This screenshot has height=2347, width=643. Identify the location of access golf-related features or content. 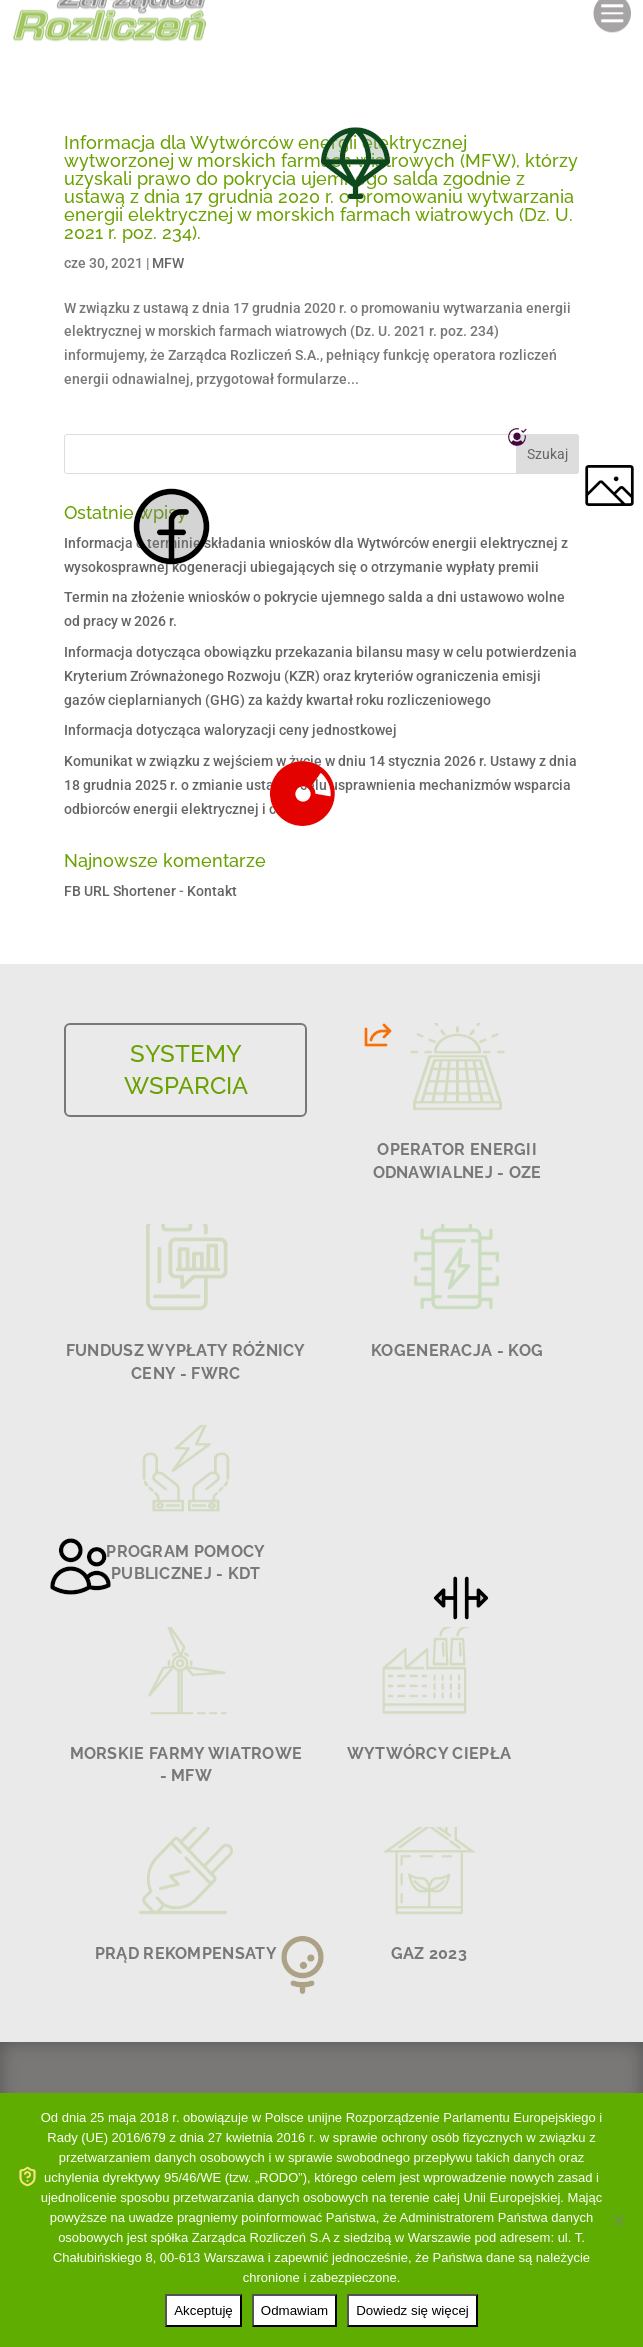
(302, 1964).